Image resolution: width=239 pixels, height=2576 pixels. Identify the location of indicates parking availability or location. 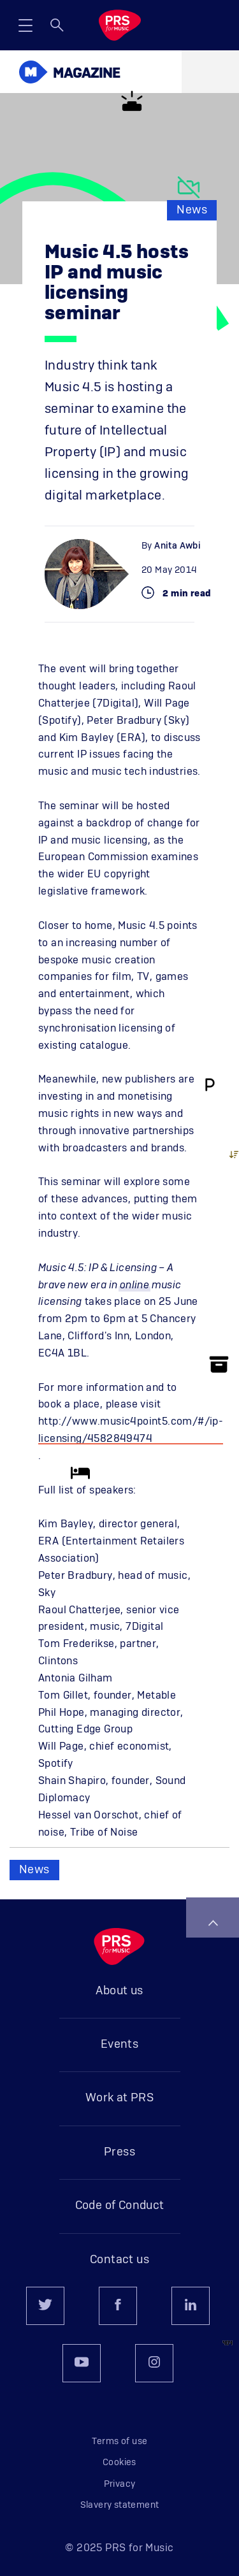
(210, 1084).